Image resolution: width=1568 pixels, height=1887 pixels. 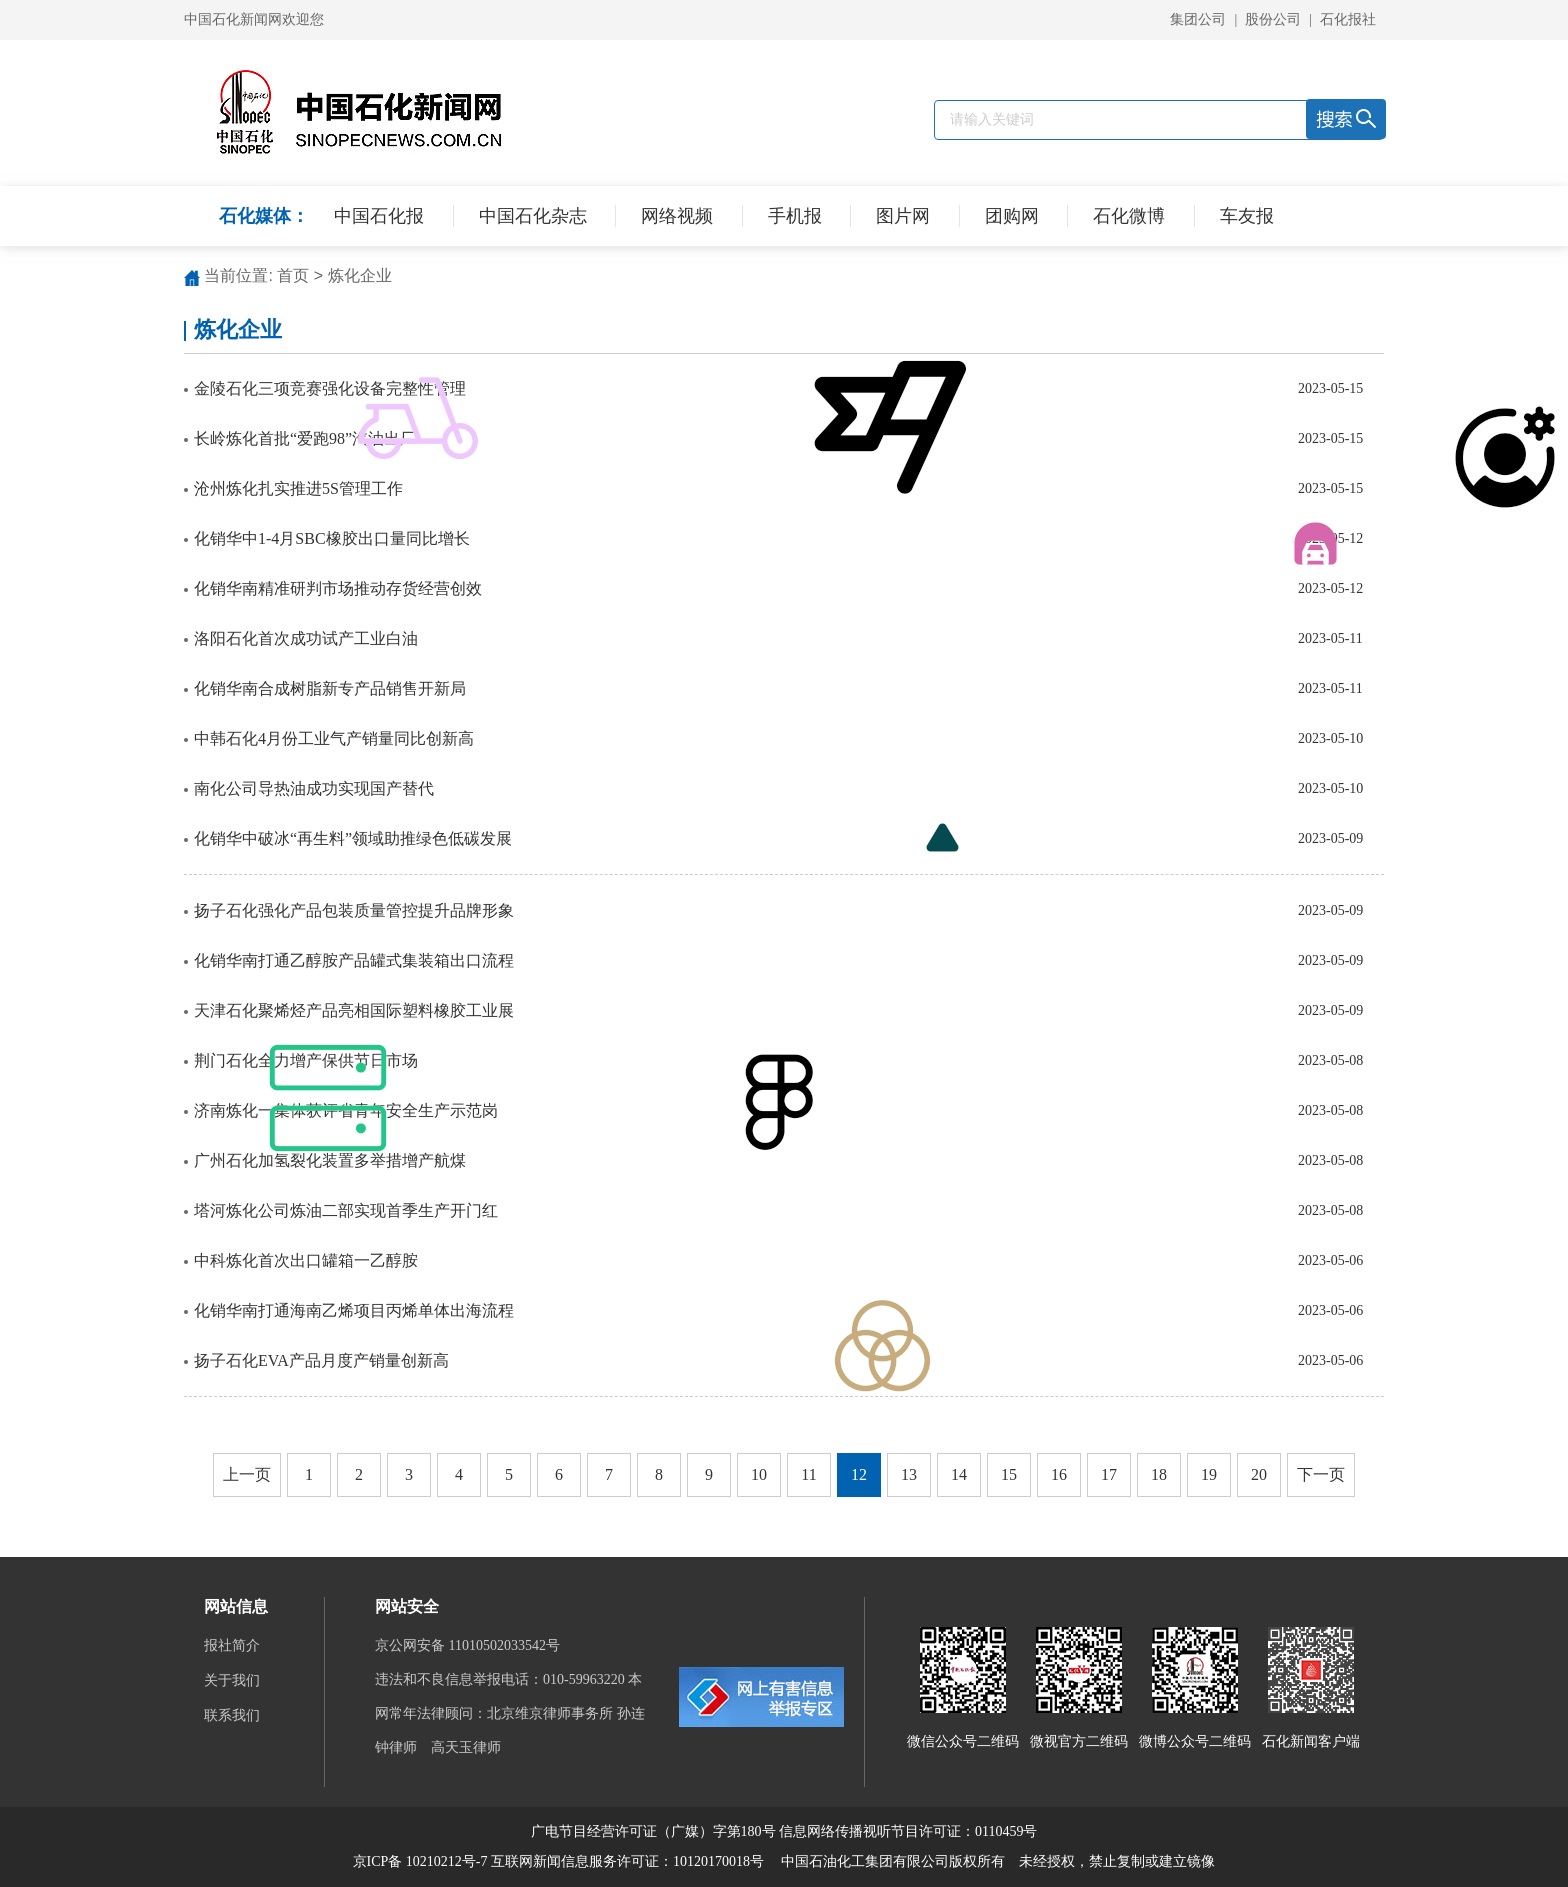 I want to click on view overlapping data or shared elements, so click(x=882, y=1347).